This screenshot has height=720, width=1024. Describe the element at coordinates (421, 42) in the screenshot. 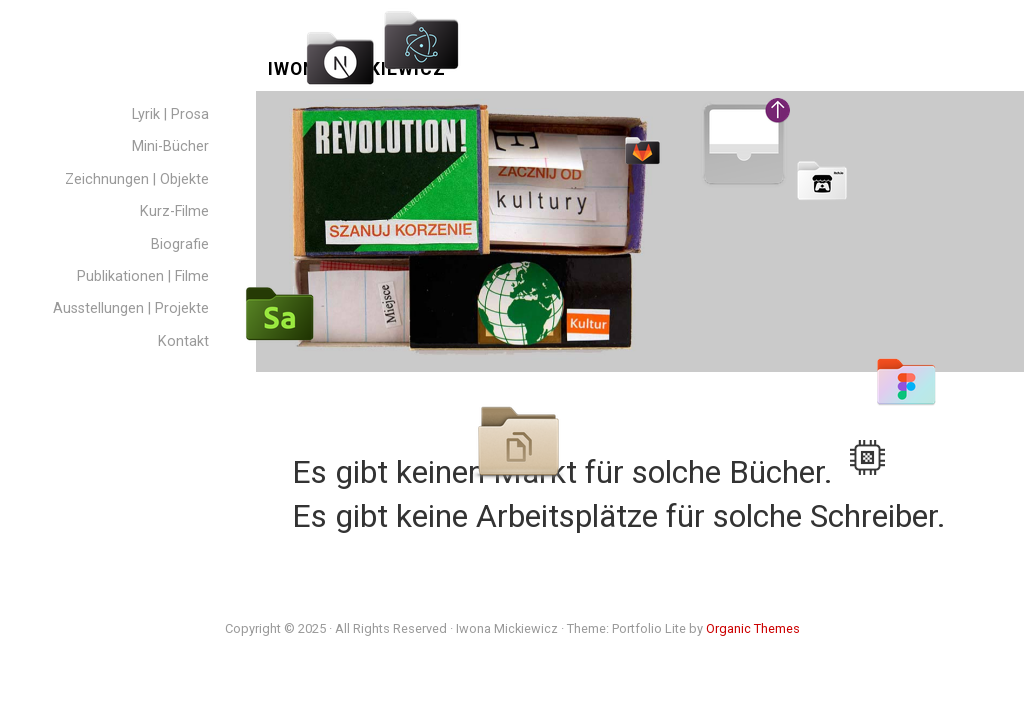

I see `open folder containing electron app files` at that location.